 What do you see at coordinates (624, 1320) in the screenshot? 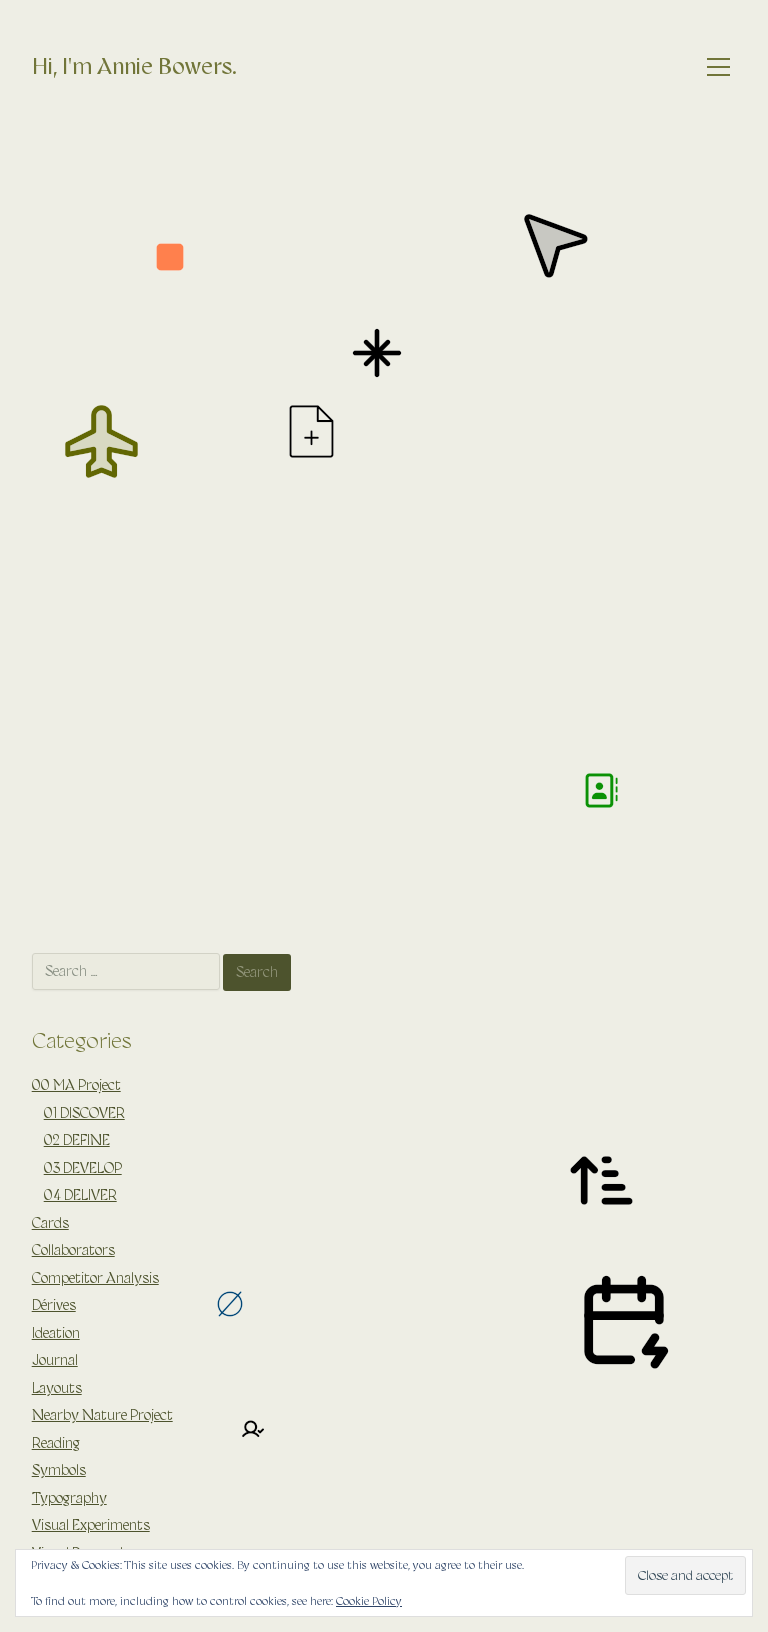
I see `quick-add an event to your calendar` at bounding box center [624, 1320].